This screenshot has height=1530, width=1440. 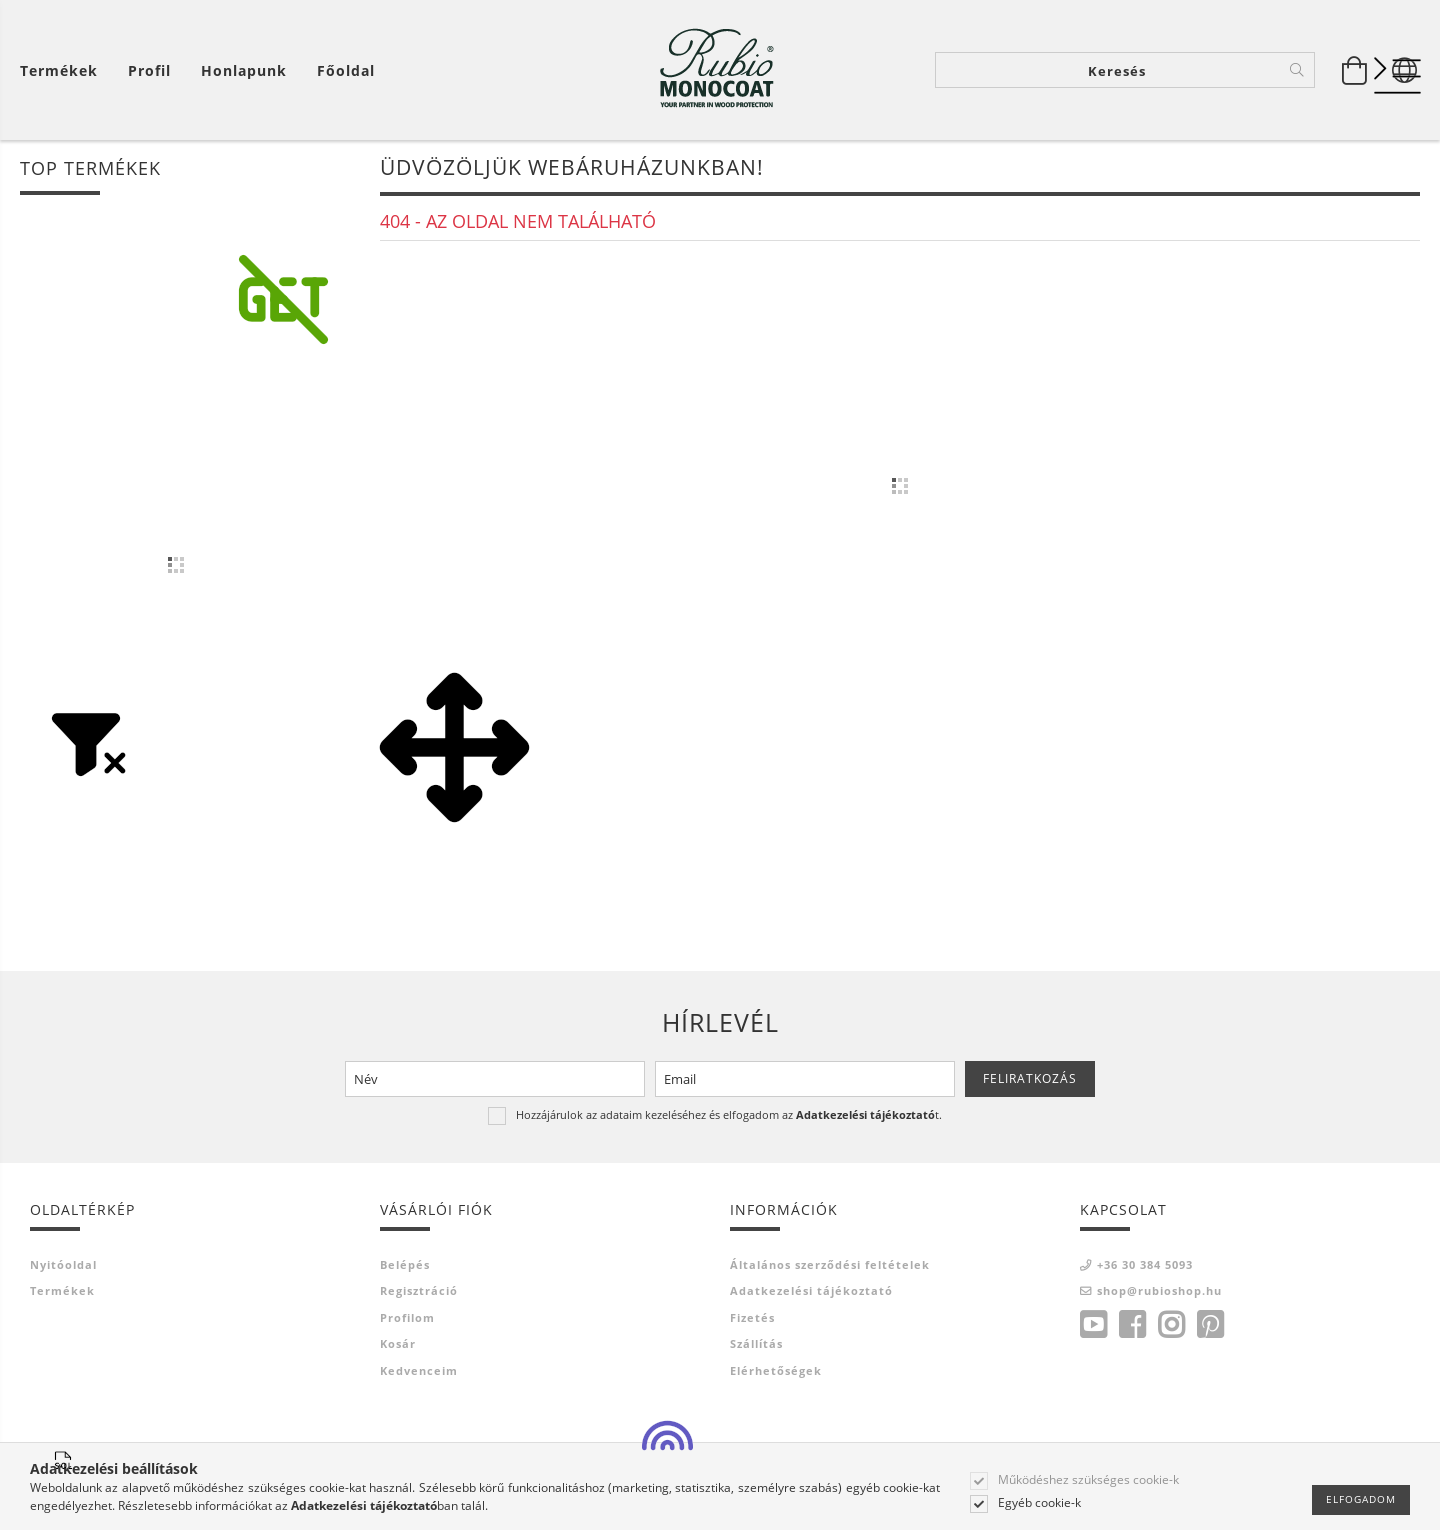 What do you see at coordinates (63, 1461) in the screenshot?
I see `open or view an SQL database file` at bounding box center [63, 1461].